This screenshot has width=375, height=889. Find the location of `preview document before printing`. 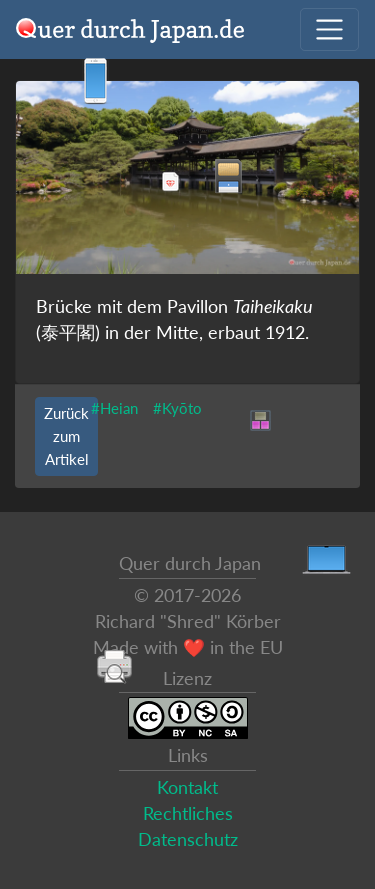

preview document before printing is located at coordinates (114, 666).